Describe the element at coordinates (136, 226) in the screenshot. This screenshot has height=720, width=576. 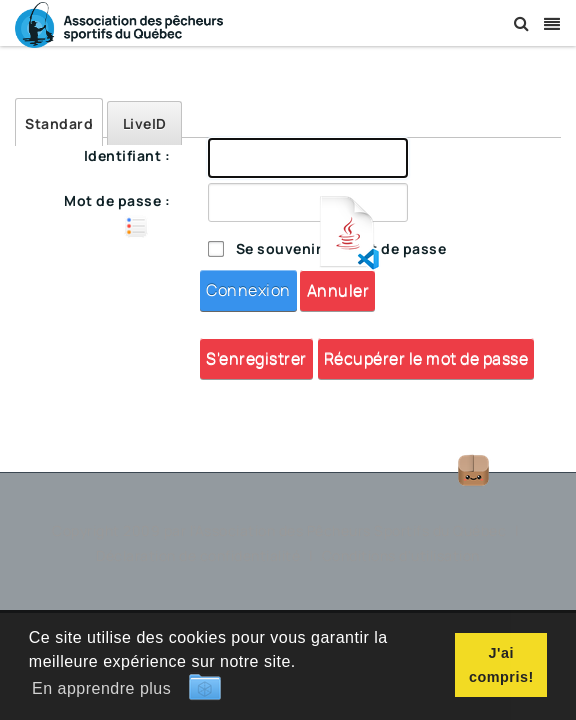
I see `open gnome to-do app` at that location.